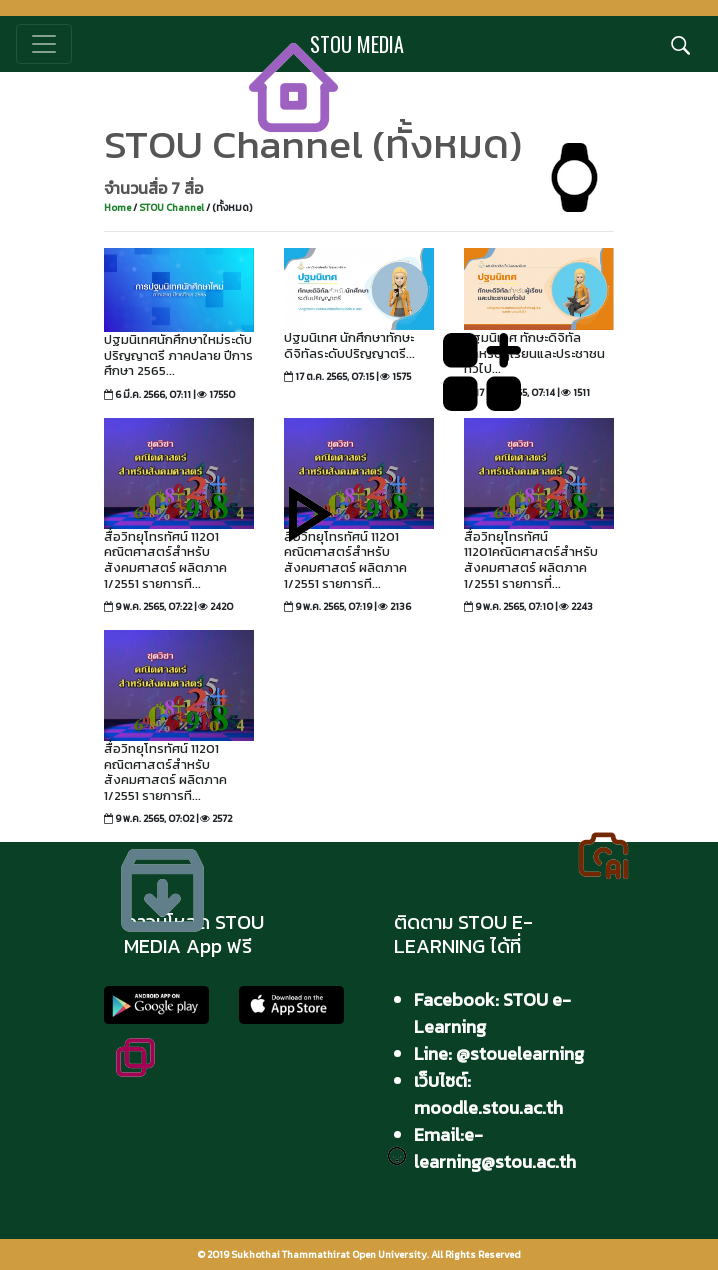 This screenshot has width=718, height=1270. What do you see at coordinates (482, 372) in the screenshot?
I see `access app drawer or menu` at bounding box center [482, 372].